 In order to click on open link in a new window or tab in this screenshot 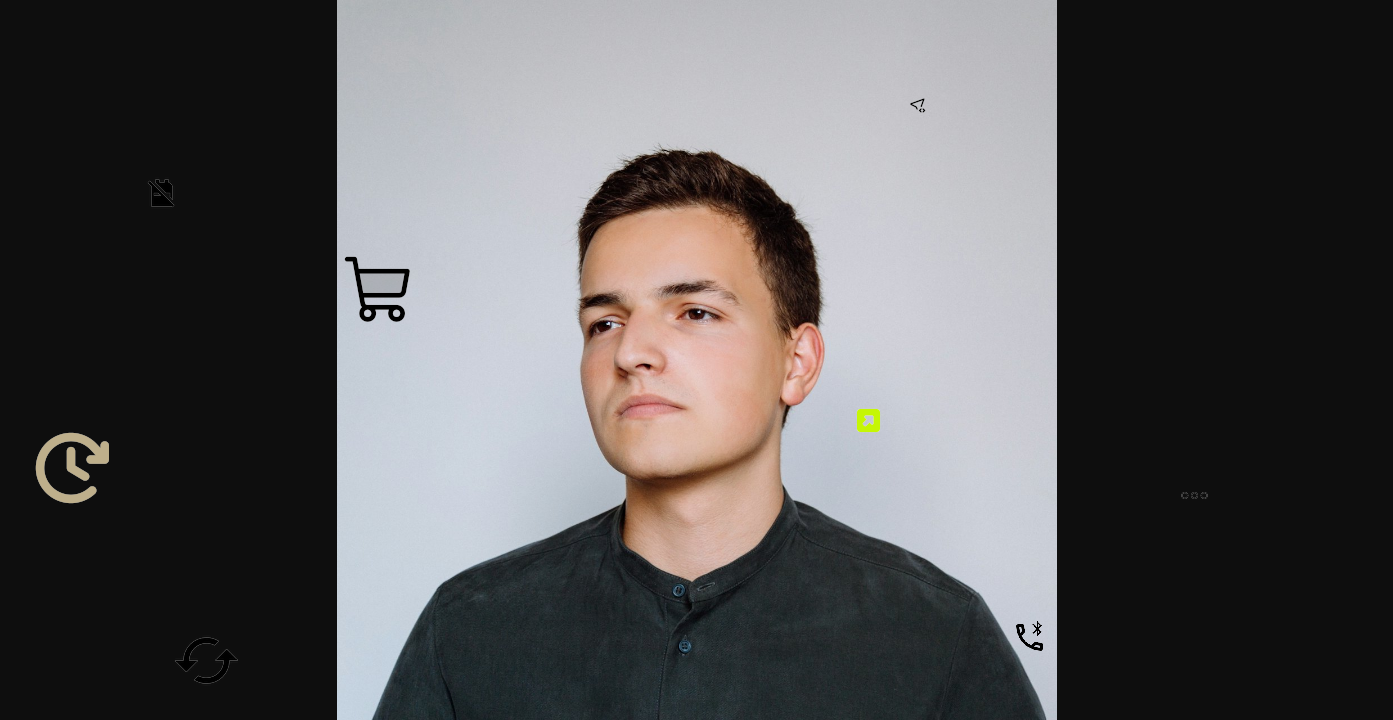, I will do `click(868, 420)`.